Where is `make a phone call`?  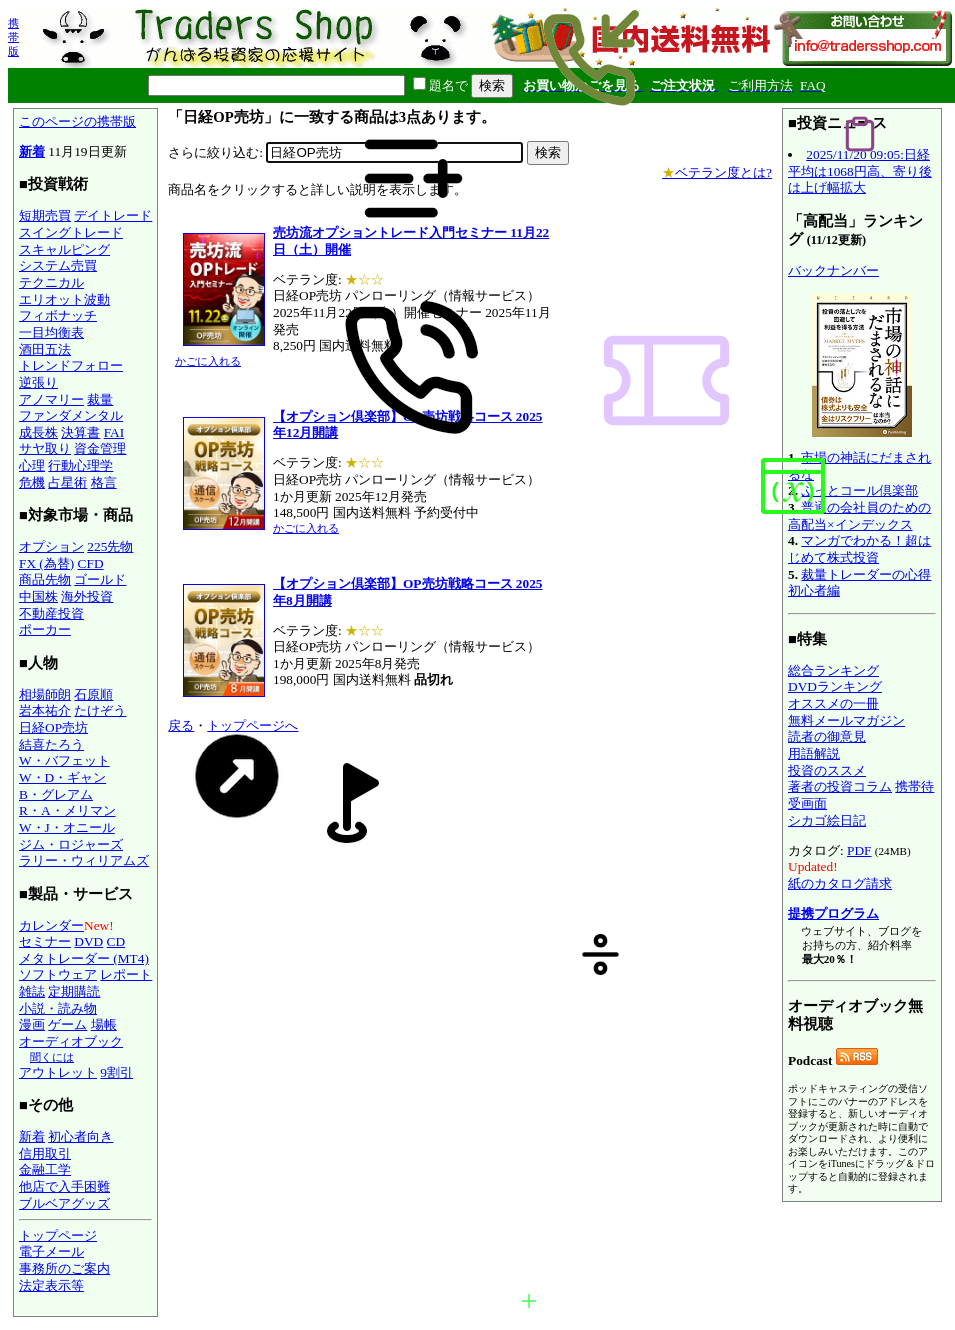 make a phone call is located at coordinates (408, 370).